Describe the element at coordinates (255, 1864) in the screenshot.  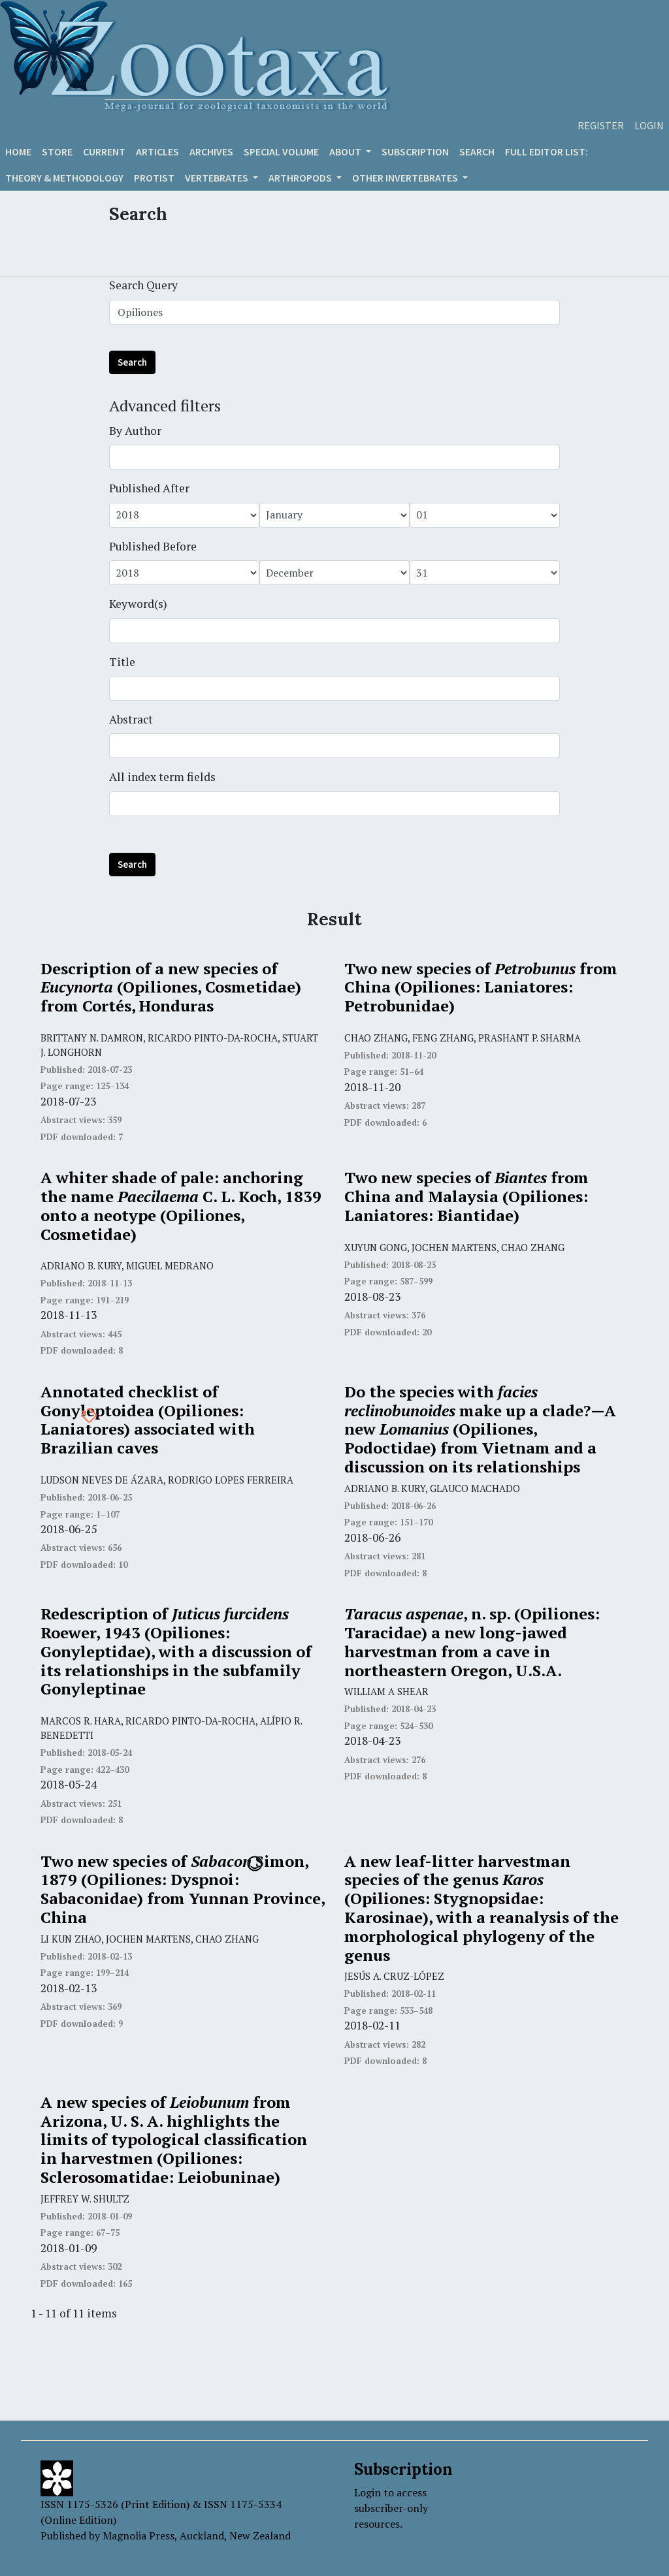
I see `apply inner shadow effect to bottom edge` at that location.